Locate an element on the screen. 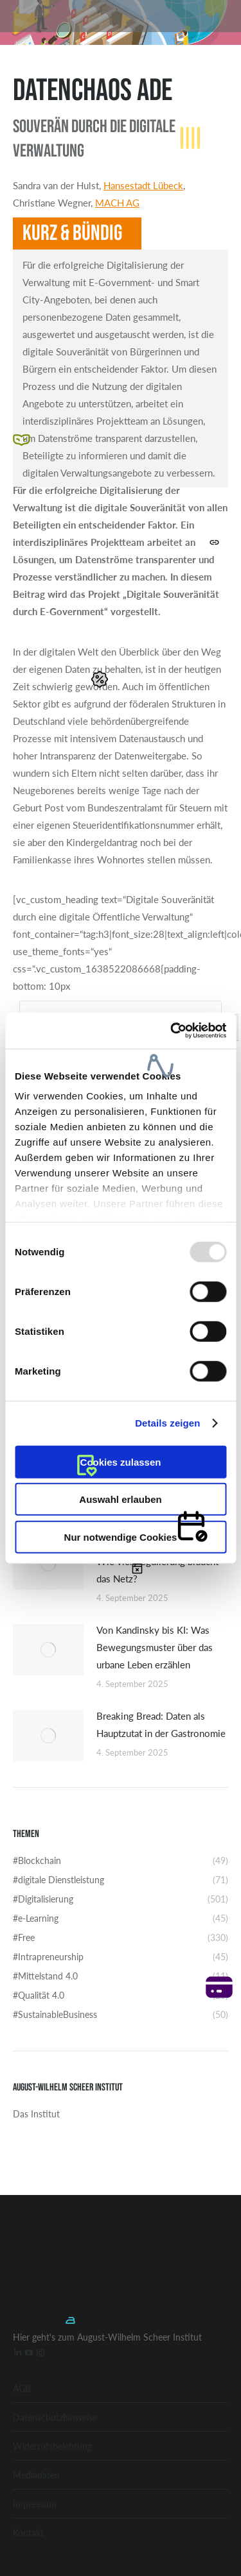 Image resolution: width=241 pixels, height=2576 pixels. indicates a count or tally of four items is located at coordinates (190, 138).